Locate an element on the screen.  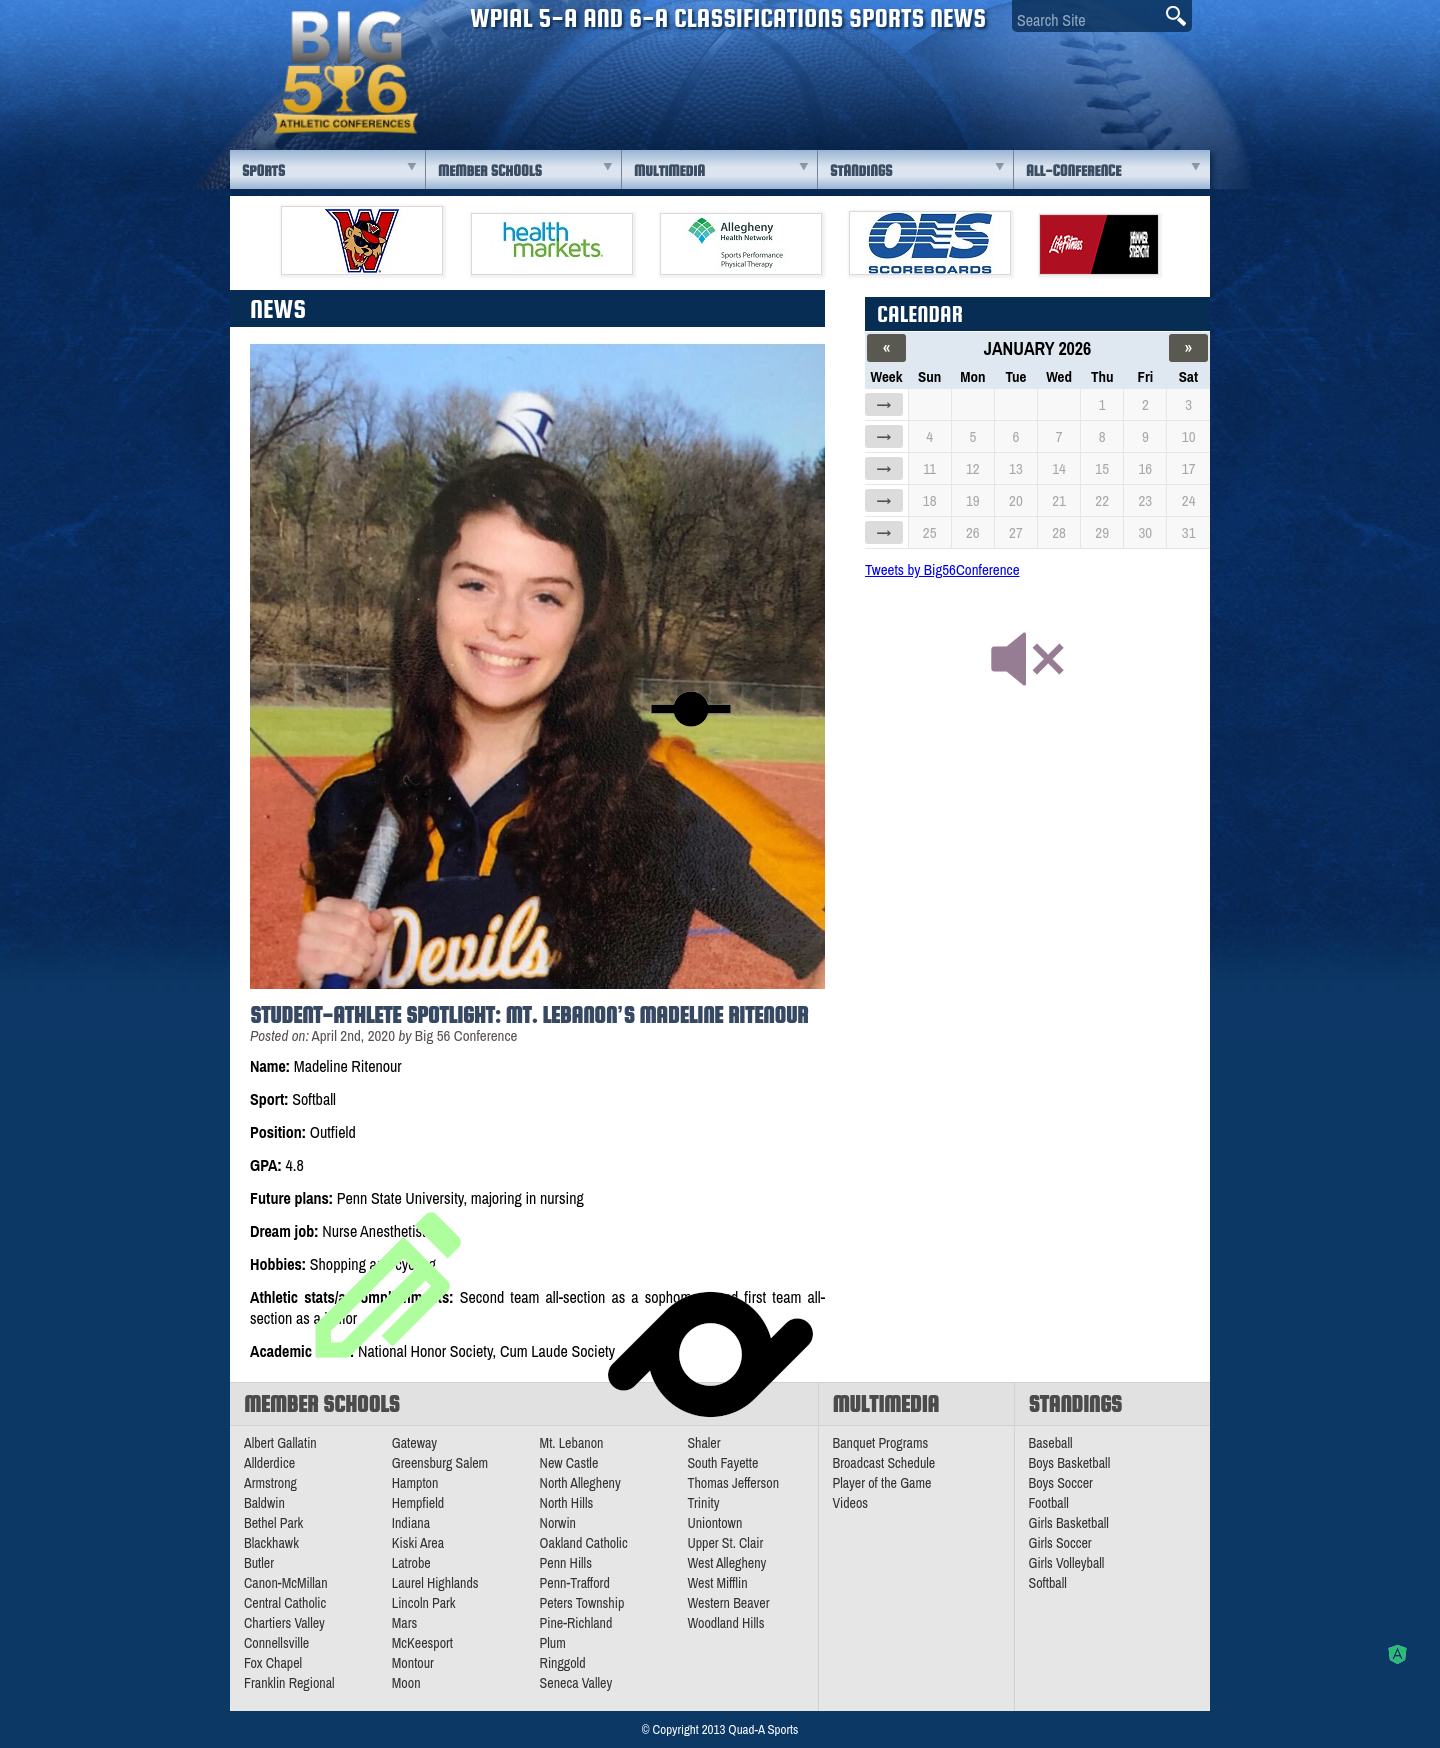
open pr.co app or website is located at coordinates (710, 1354).